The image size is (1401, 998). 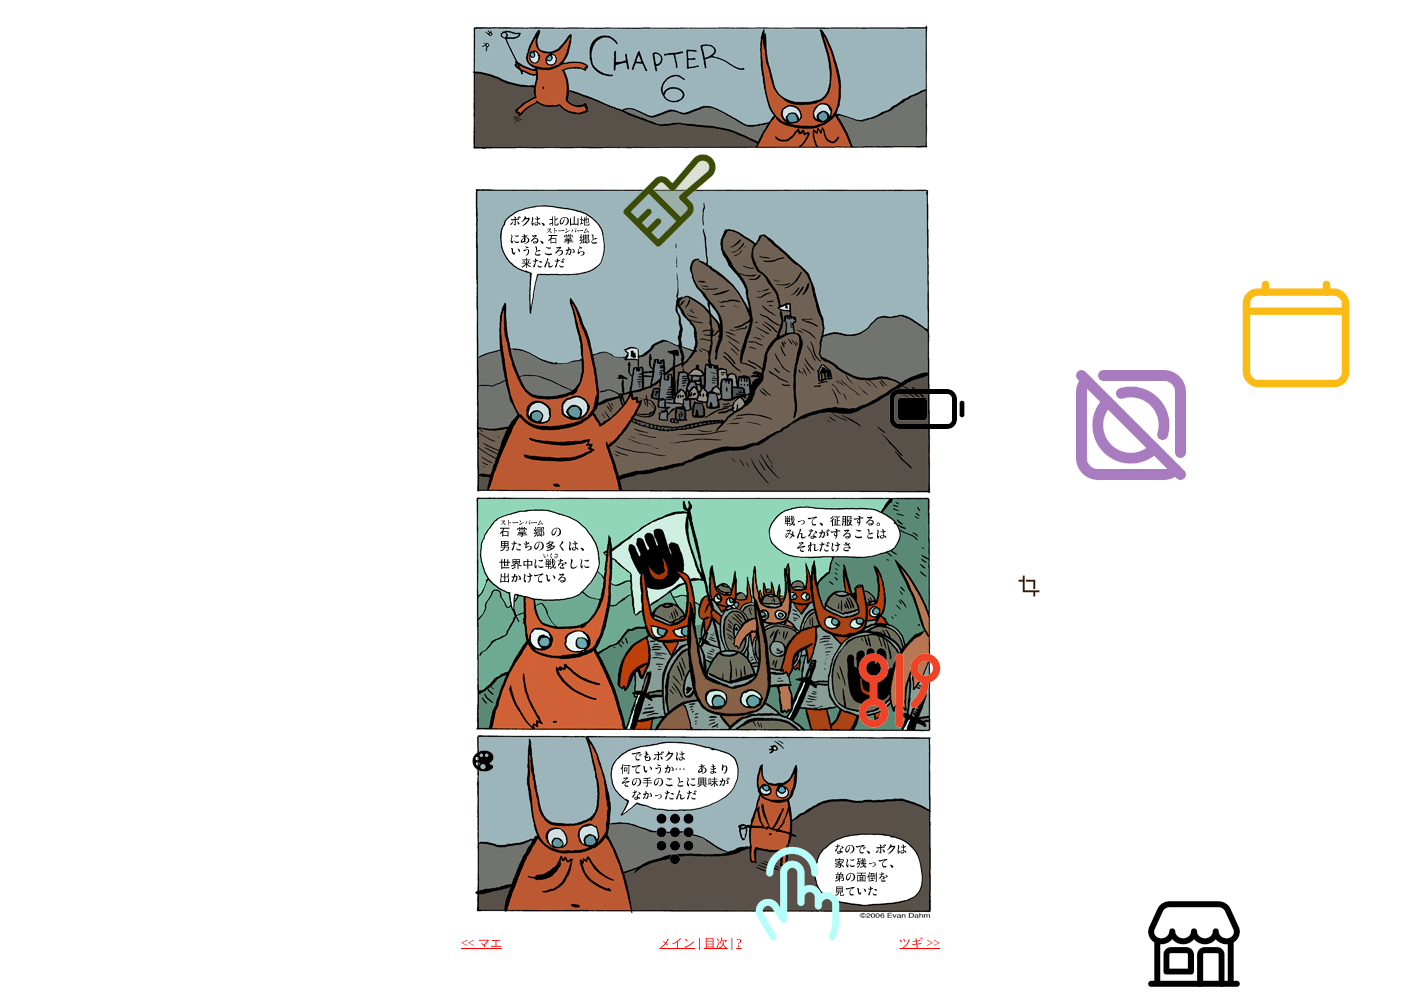 What do you see at coordinates (797, 895) in the screenshot?
I see `tap to interact with this element` at bounding box center [797, 895].